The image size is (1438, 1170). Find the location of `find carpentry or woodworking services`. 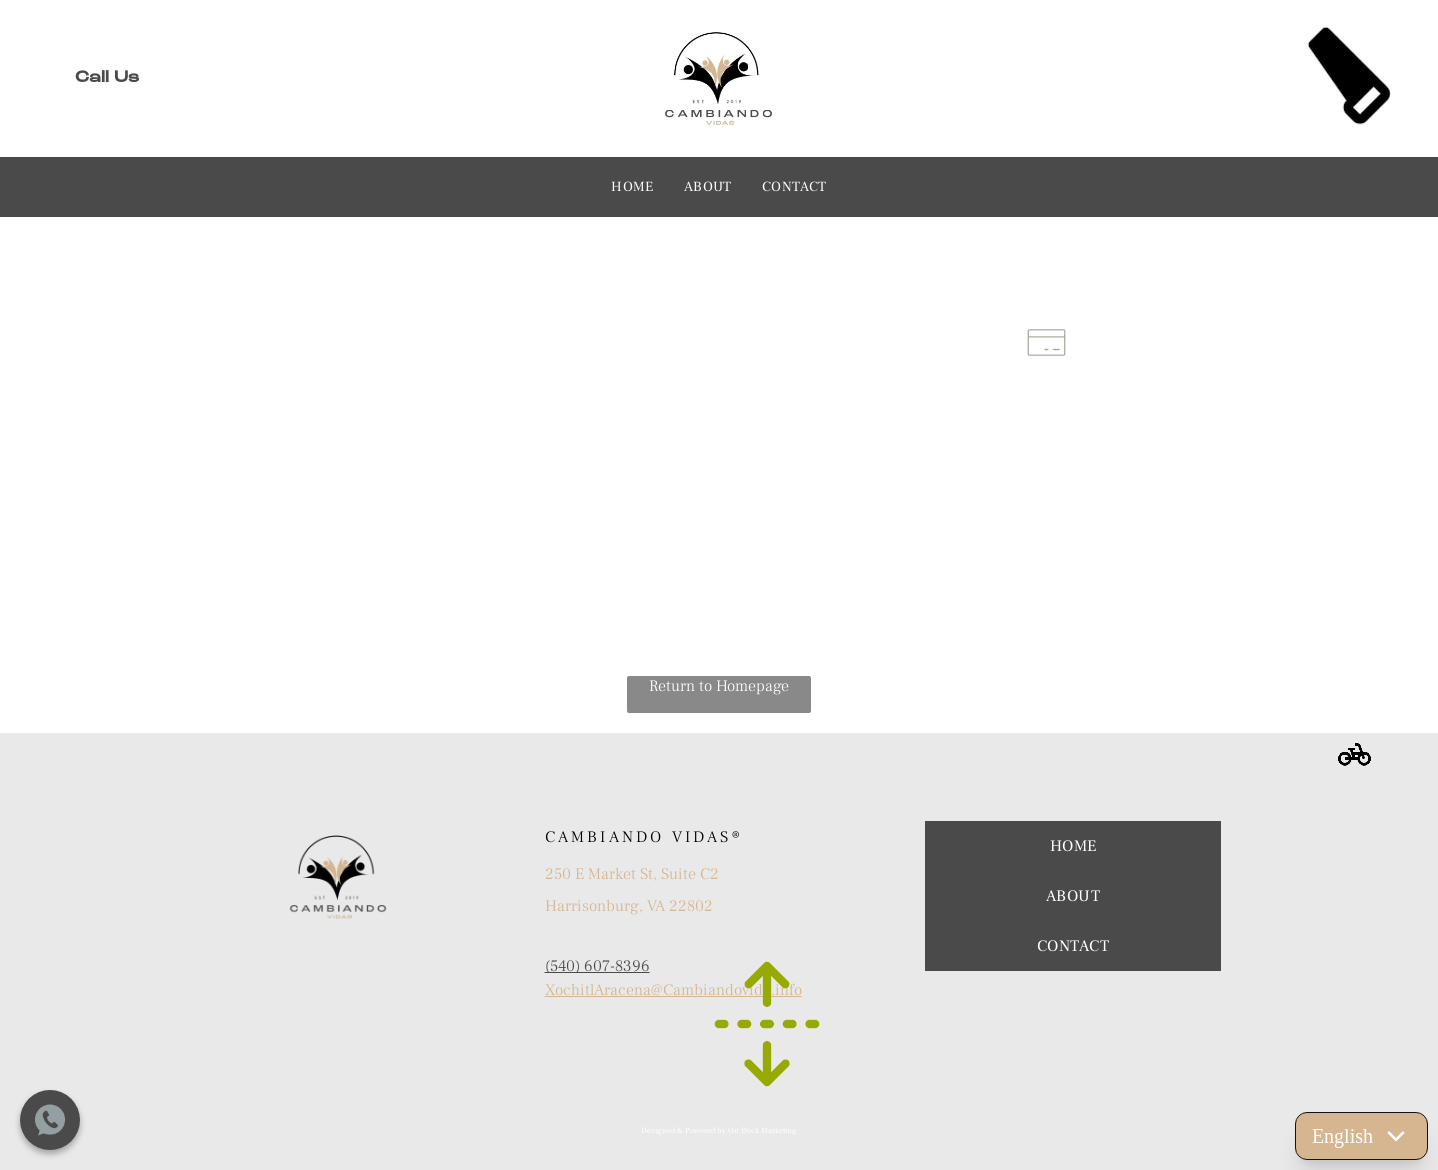

find carpentry or woodworking services is located at coordinates (1350, 76).